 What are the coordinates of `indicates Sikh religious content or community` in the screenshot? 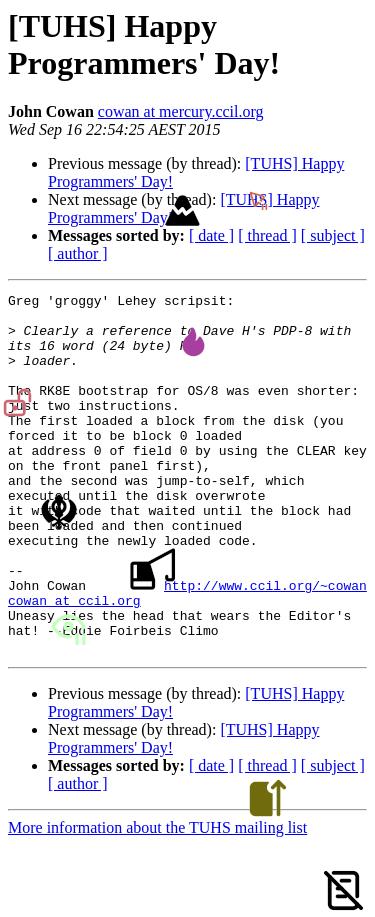 It's located at (59, 512).